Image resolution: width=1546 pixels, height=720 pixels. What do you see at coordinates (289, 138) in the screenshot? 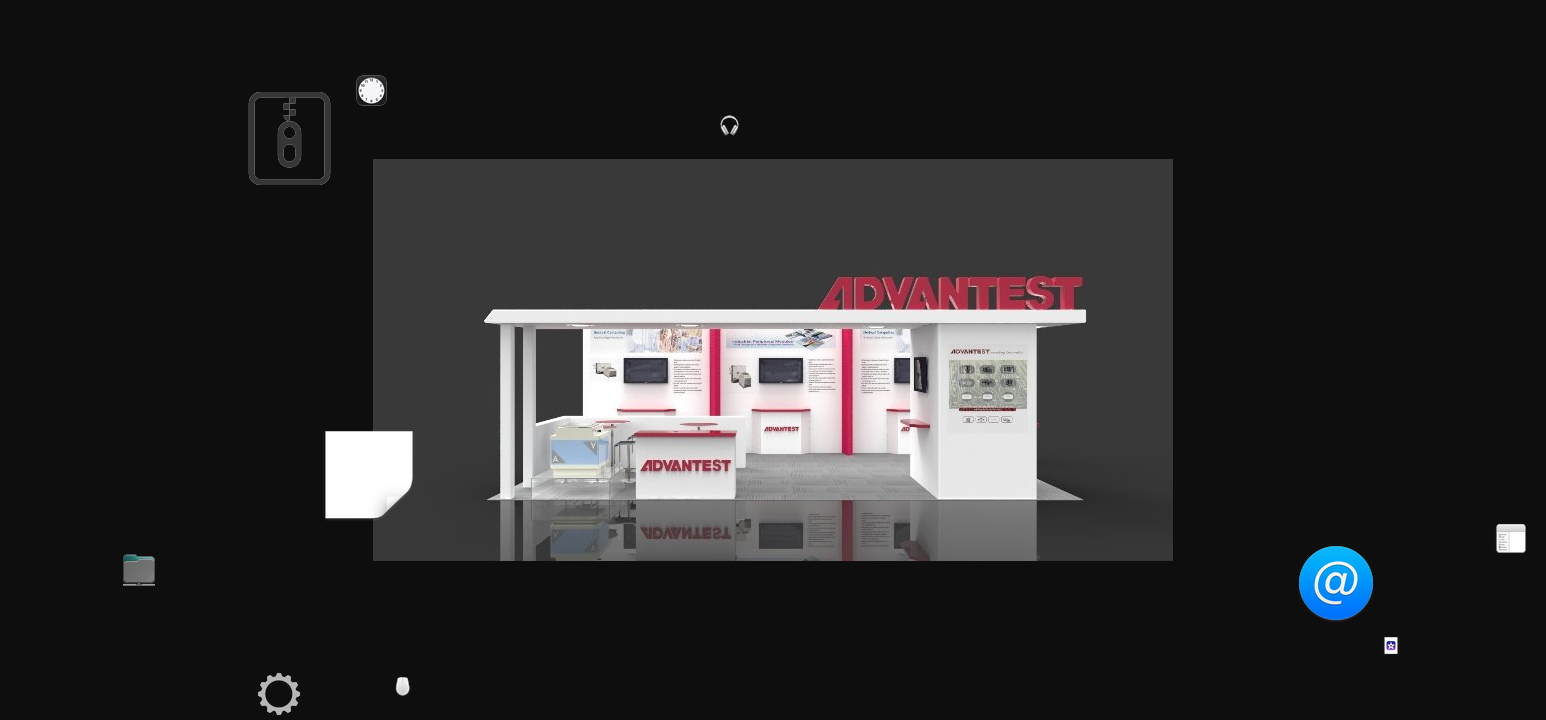
I see `open archive or compressed file manager` at bounding box center [289, 138].